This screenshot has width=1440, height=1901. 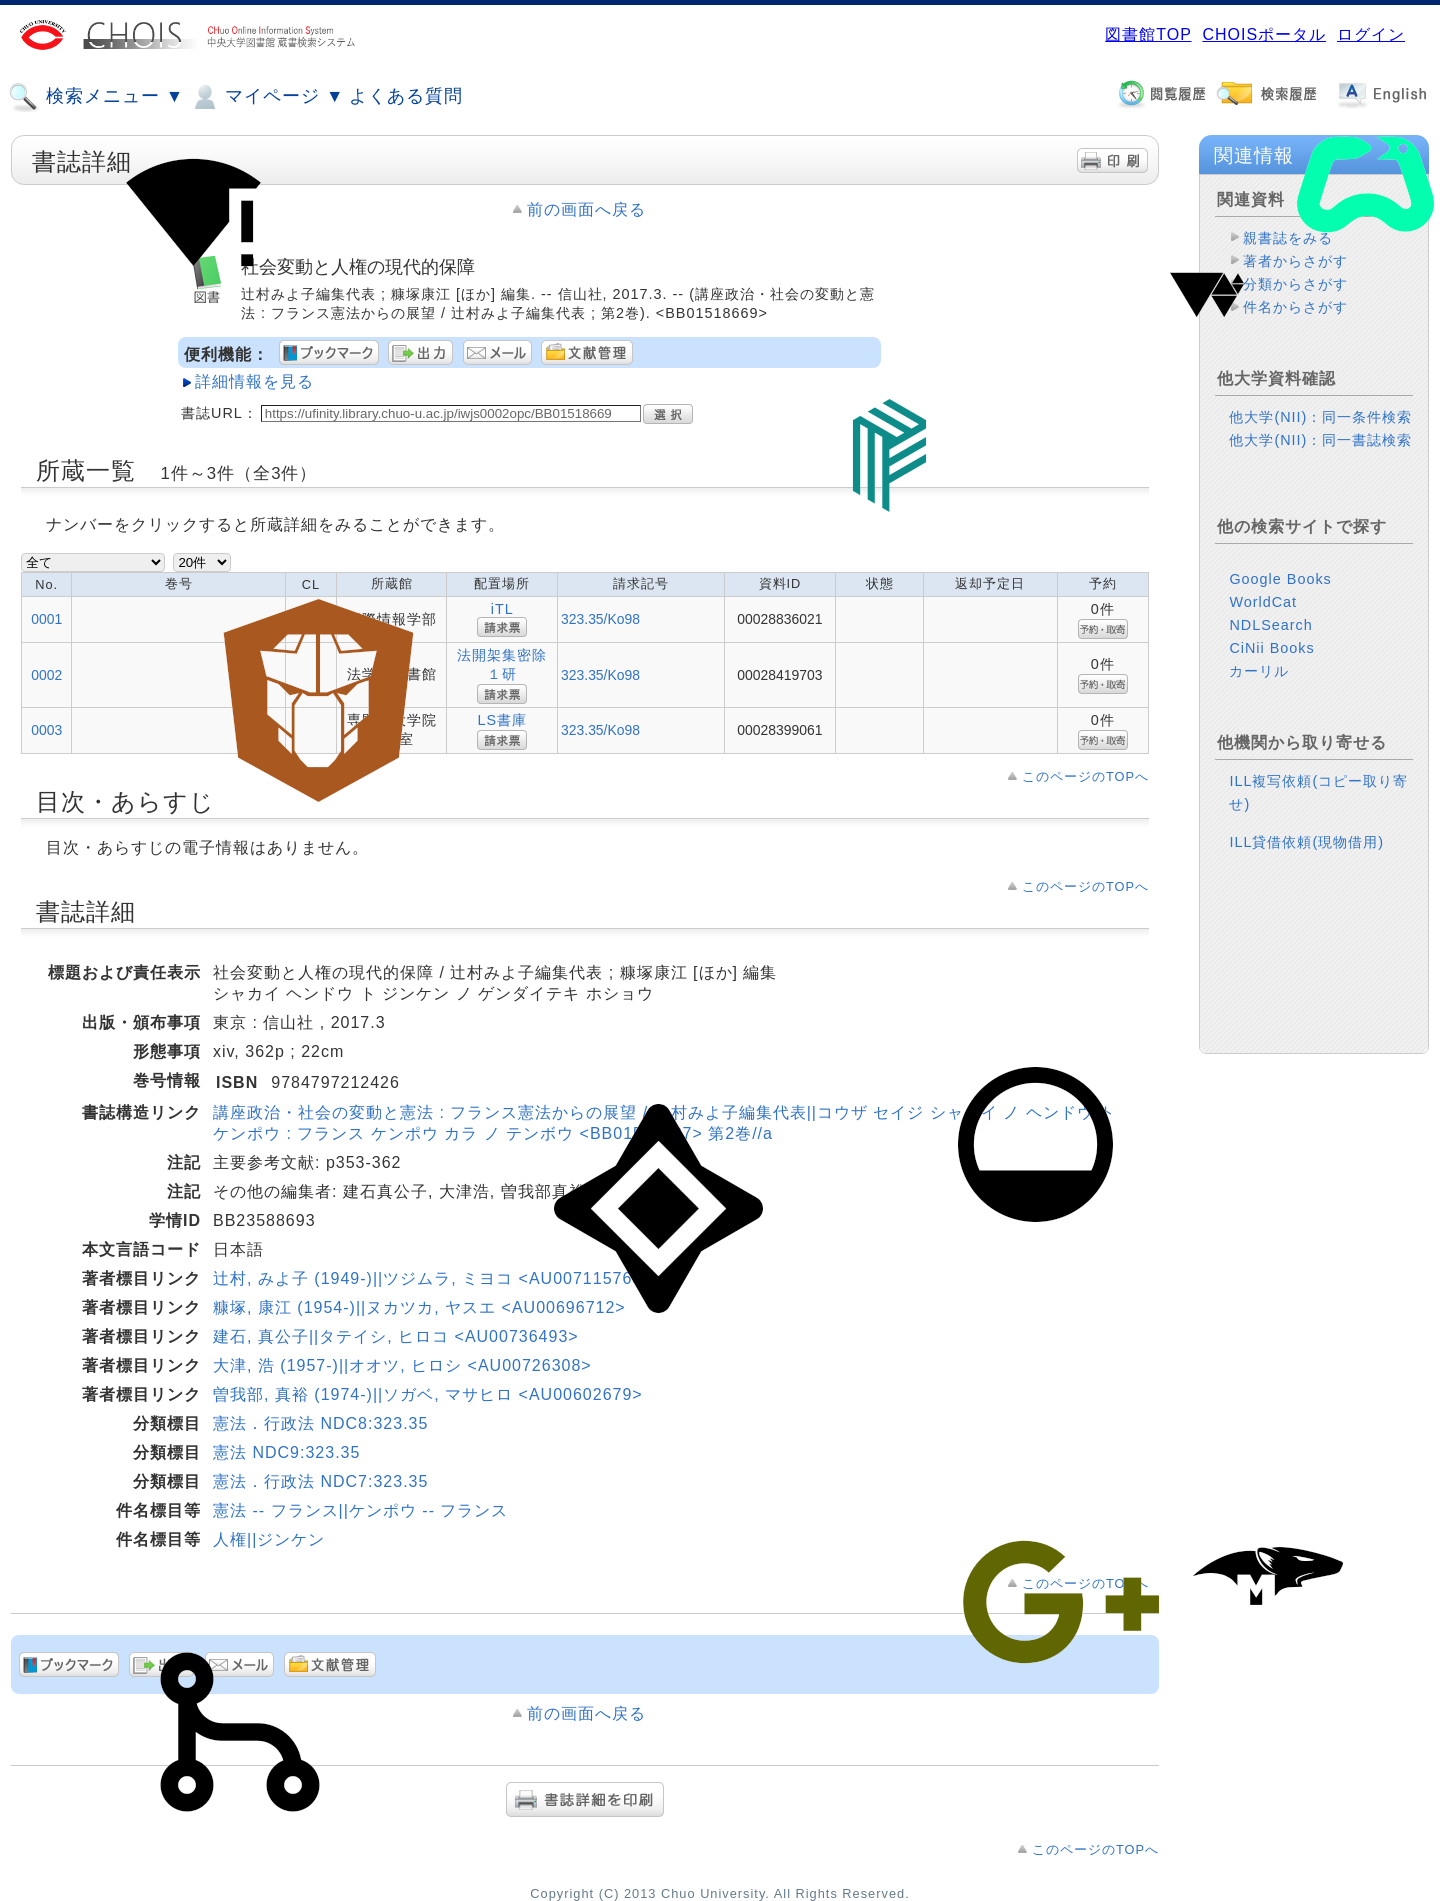 I want to click on WebGPU technology or API branding, so click(x=1207, y=295).